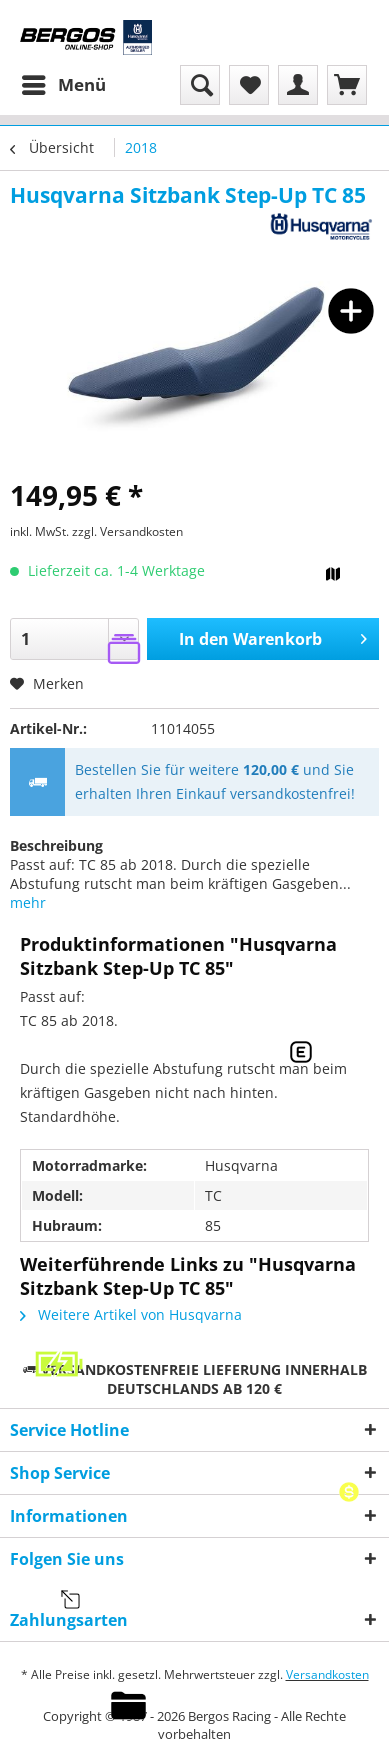  What do you see at coordinates (333, 574) in the screenshot?
I see `open the map view` at bounding box center [333, 574].